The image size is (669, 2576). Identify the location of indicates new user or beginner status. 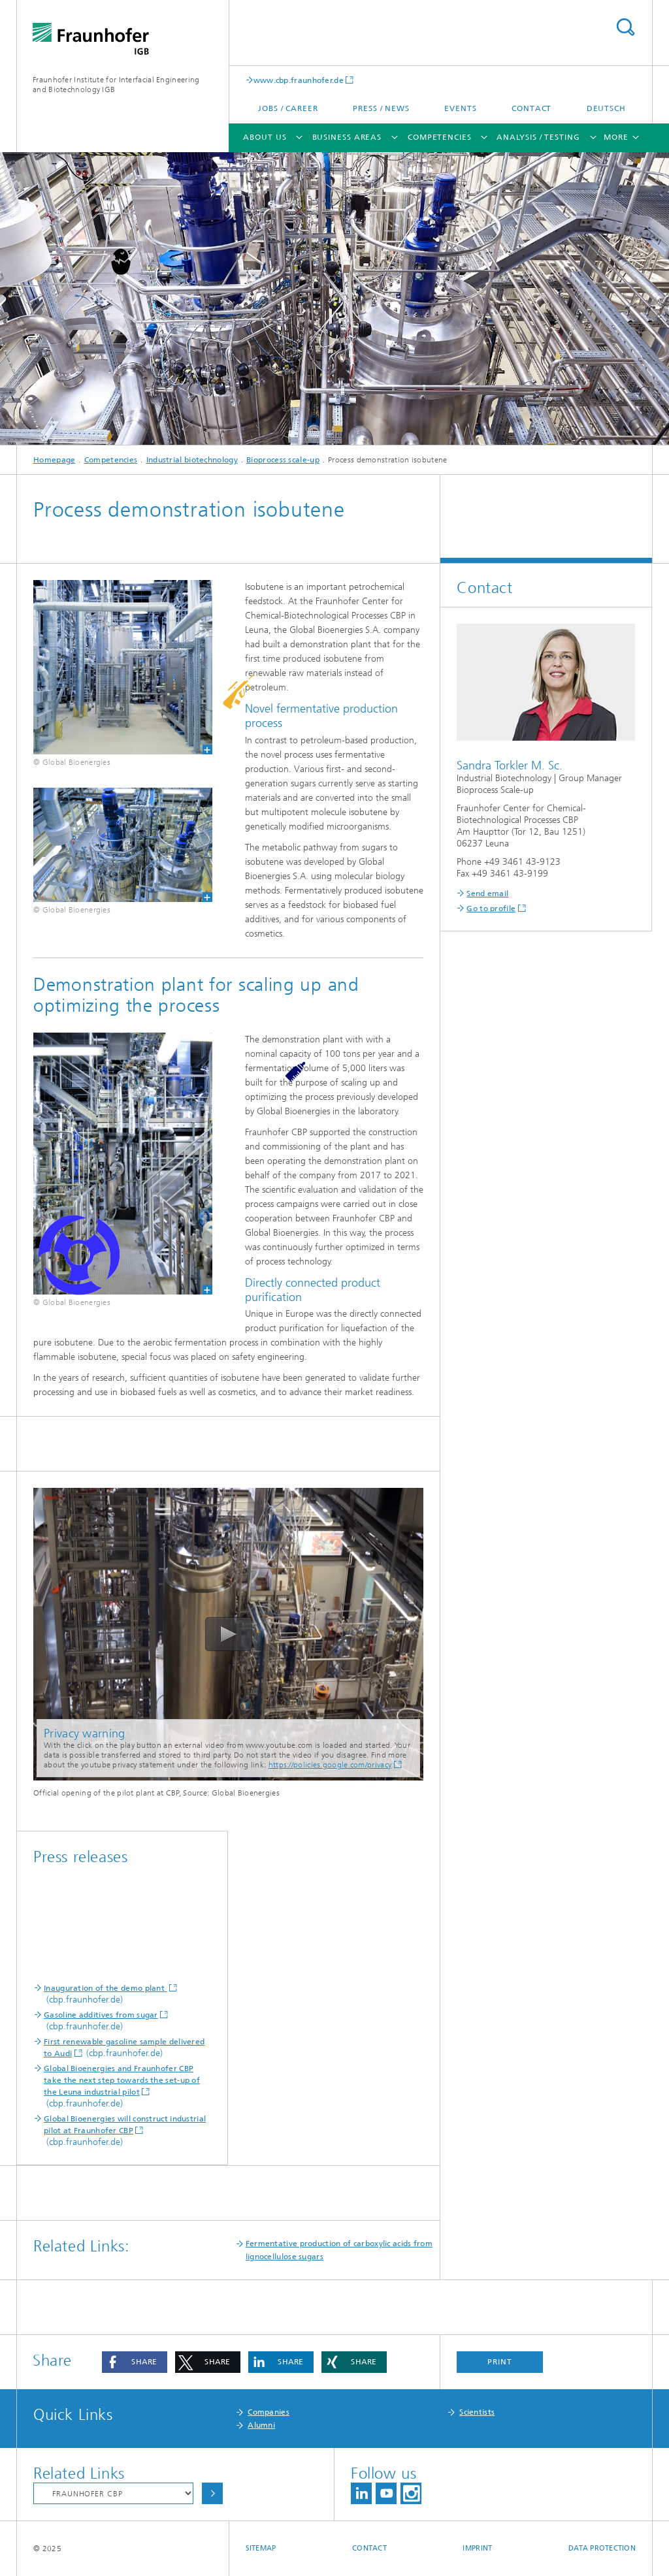
(121, 261).